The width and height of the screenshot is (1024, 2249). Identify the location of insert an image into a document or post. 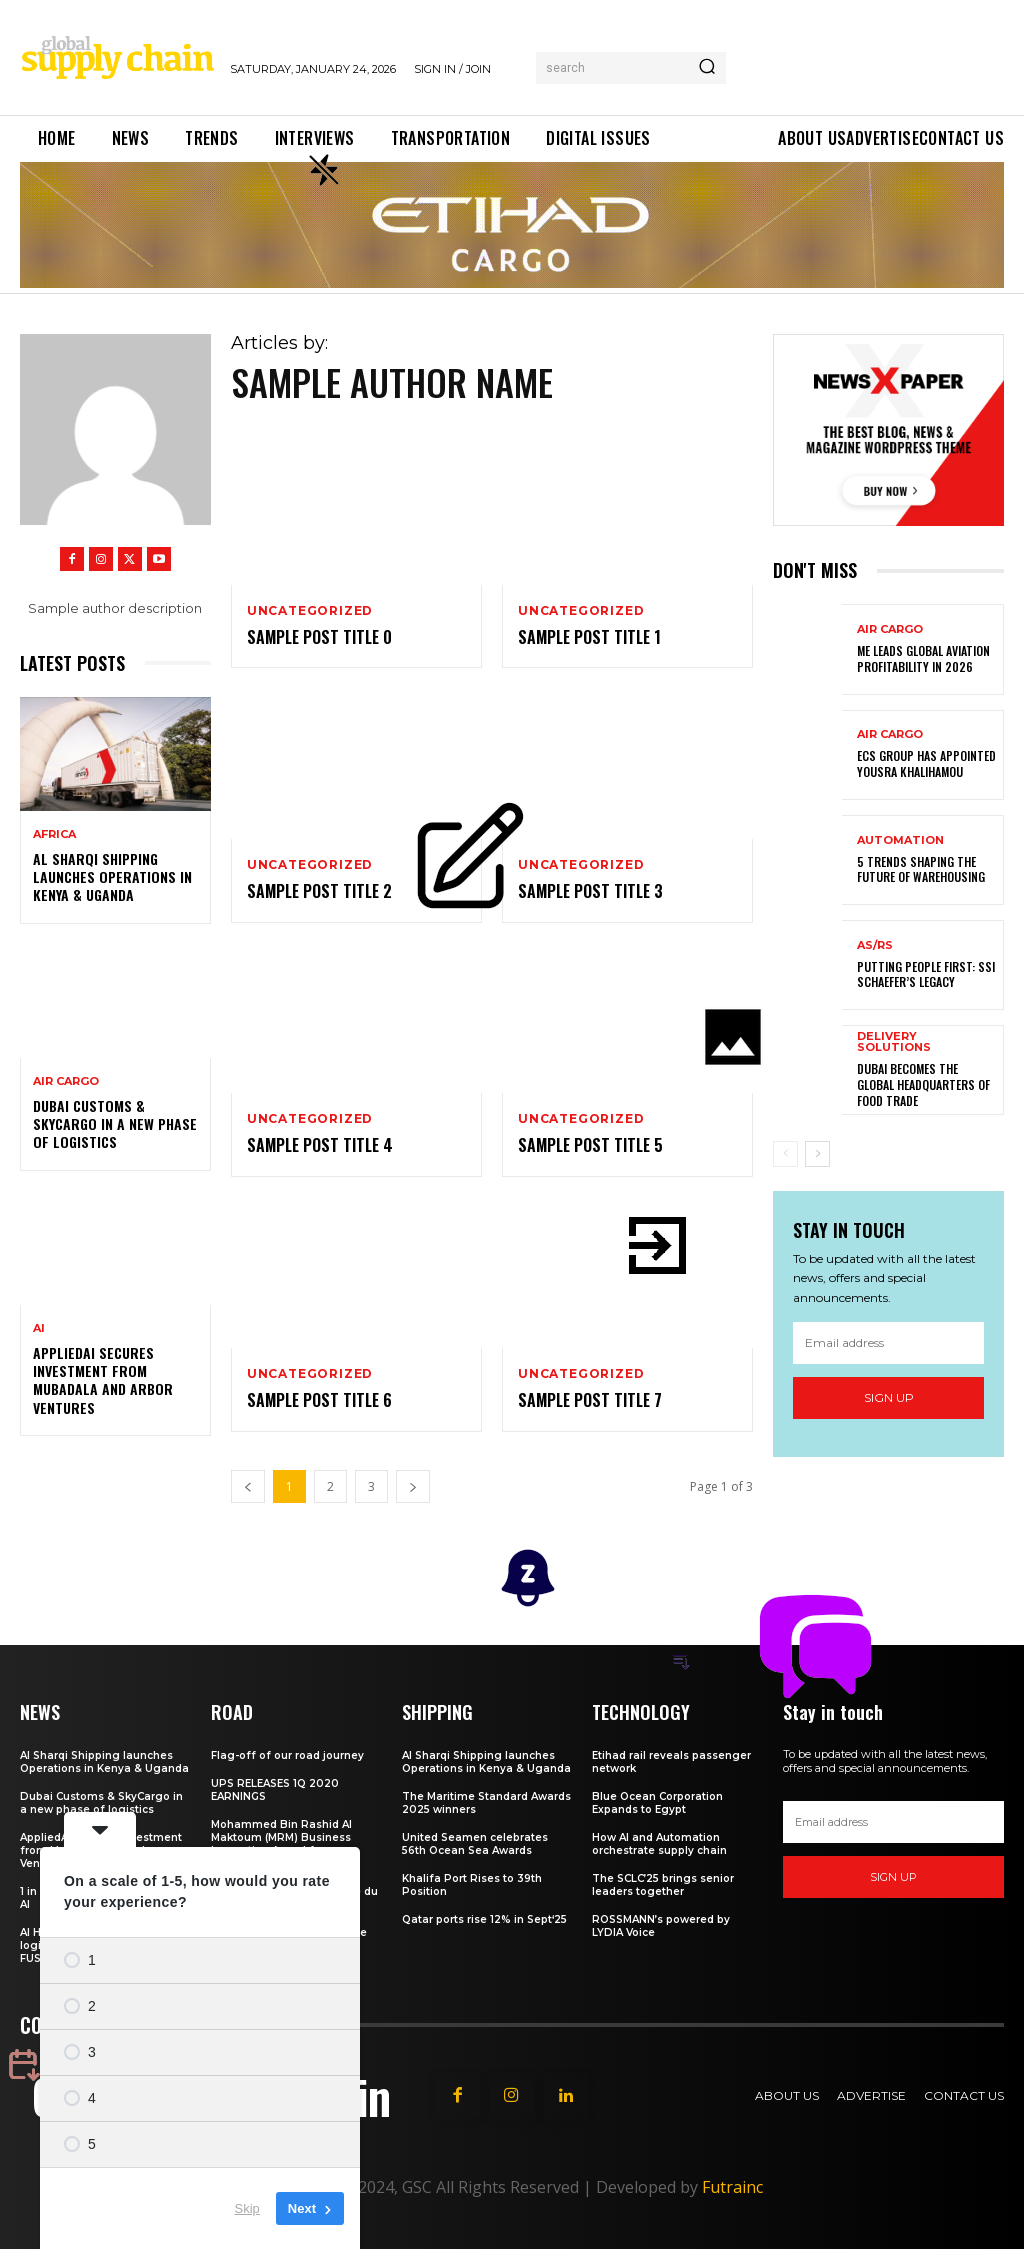
(733, 1037).